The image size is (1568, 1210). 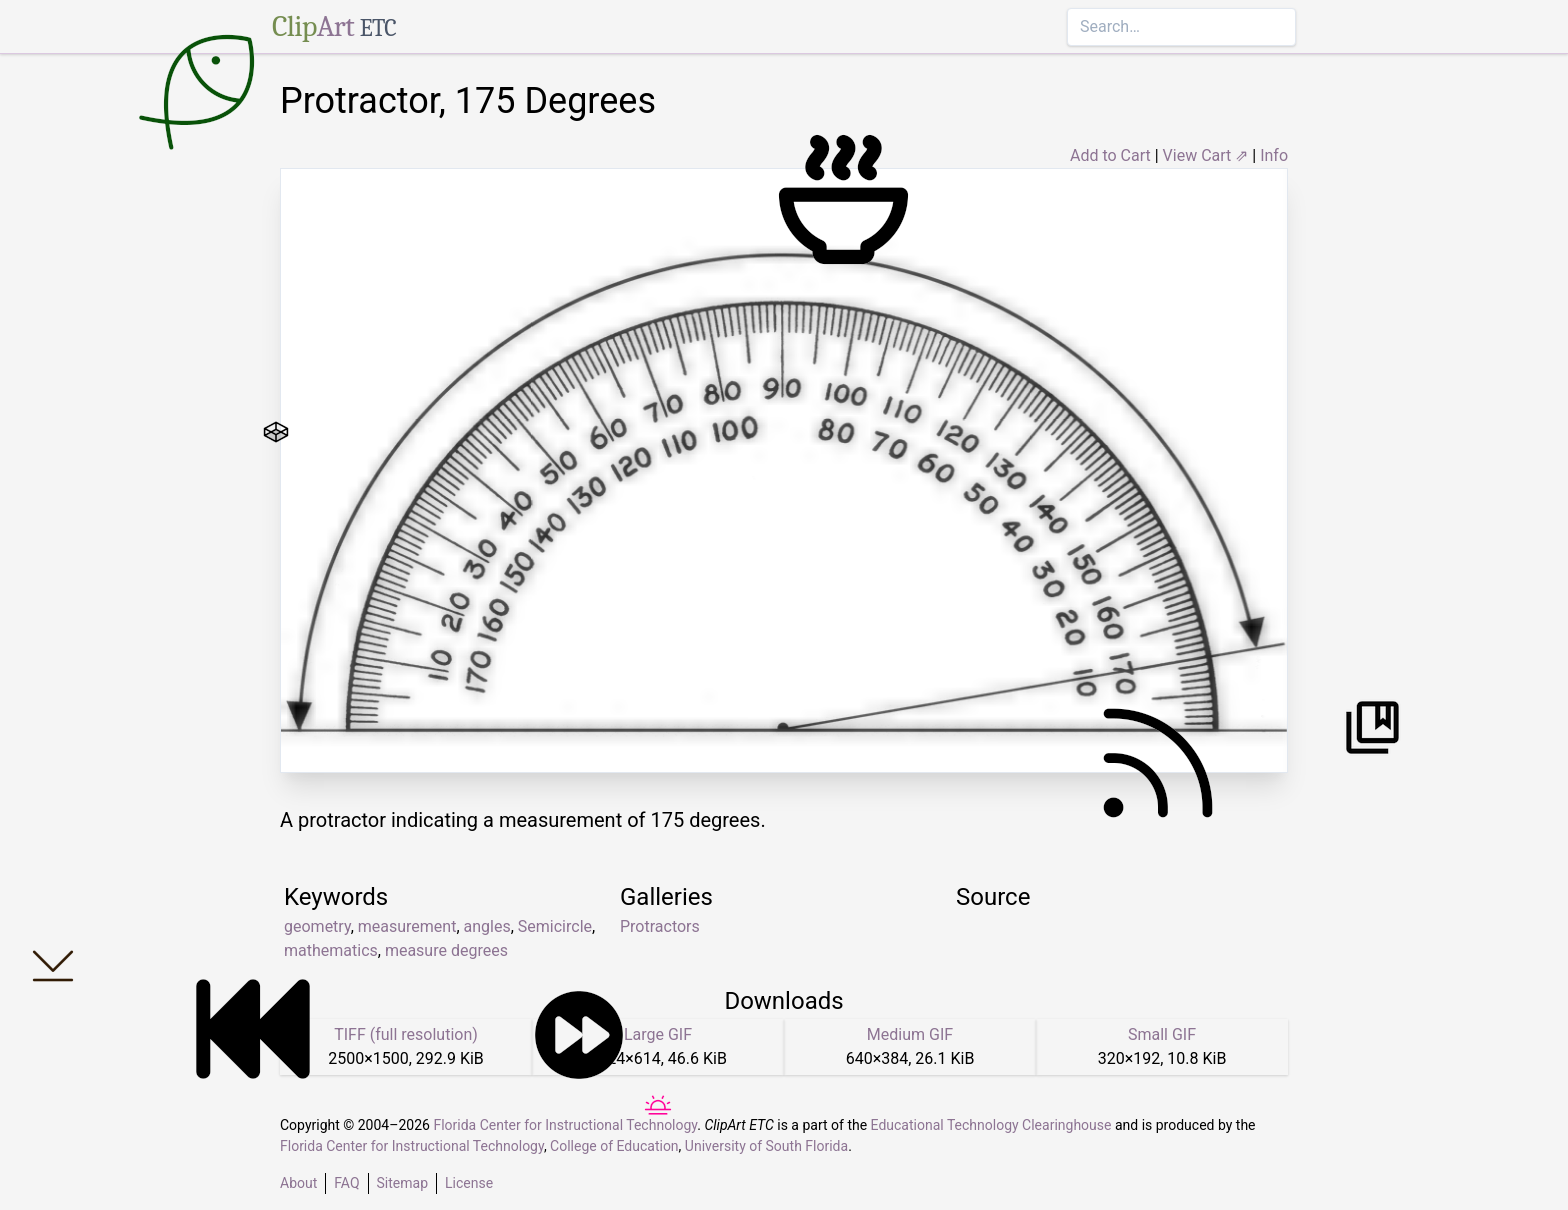 What do you see at coordinates (843, 199) in the screenshot?
I see `view food or dining options` at bounding box center [843, 199].